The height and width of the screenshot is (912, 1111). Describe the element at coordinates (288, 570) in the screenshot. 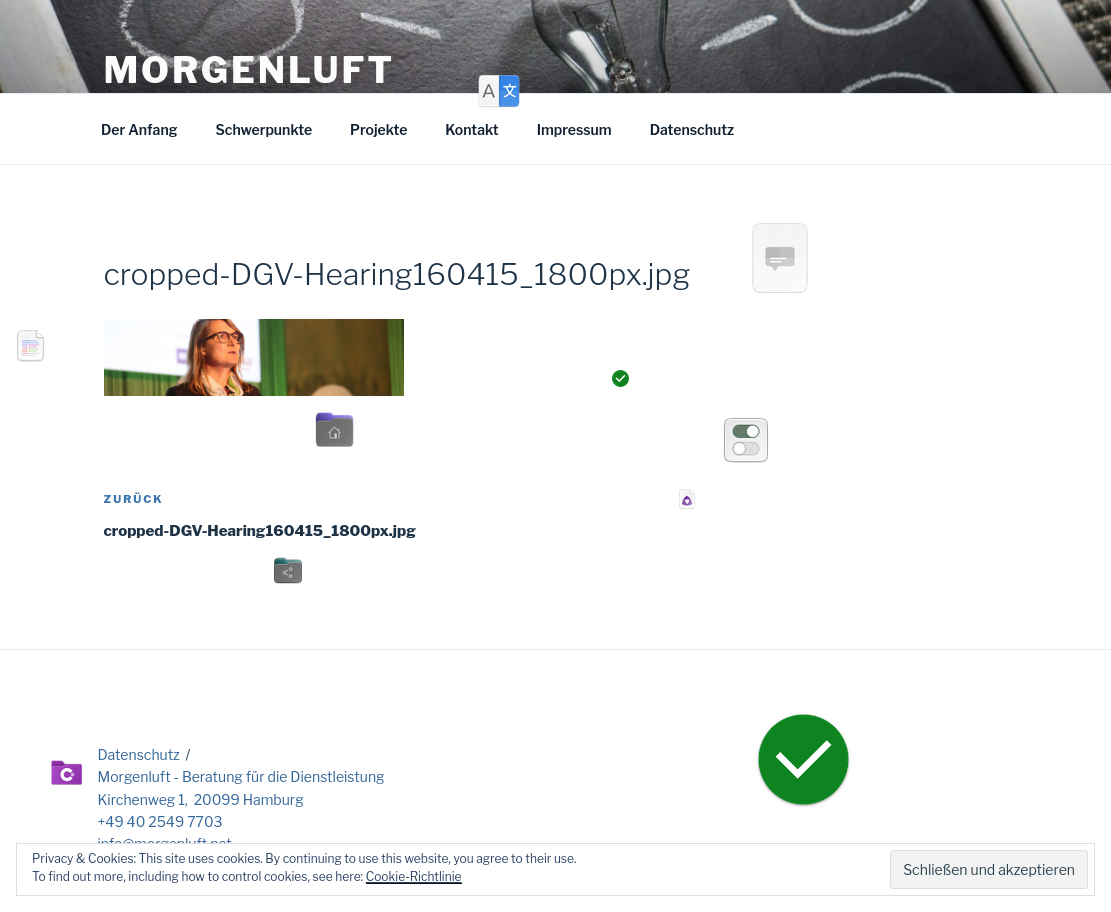

I see `access your public shared folder` at that location.